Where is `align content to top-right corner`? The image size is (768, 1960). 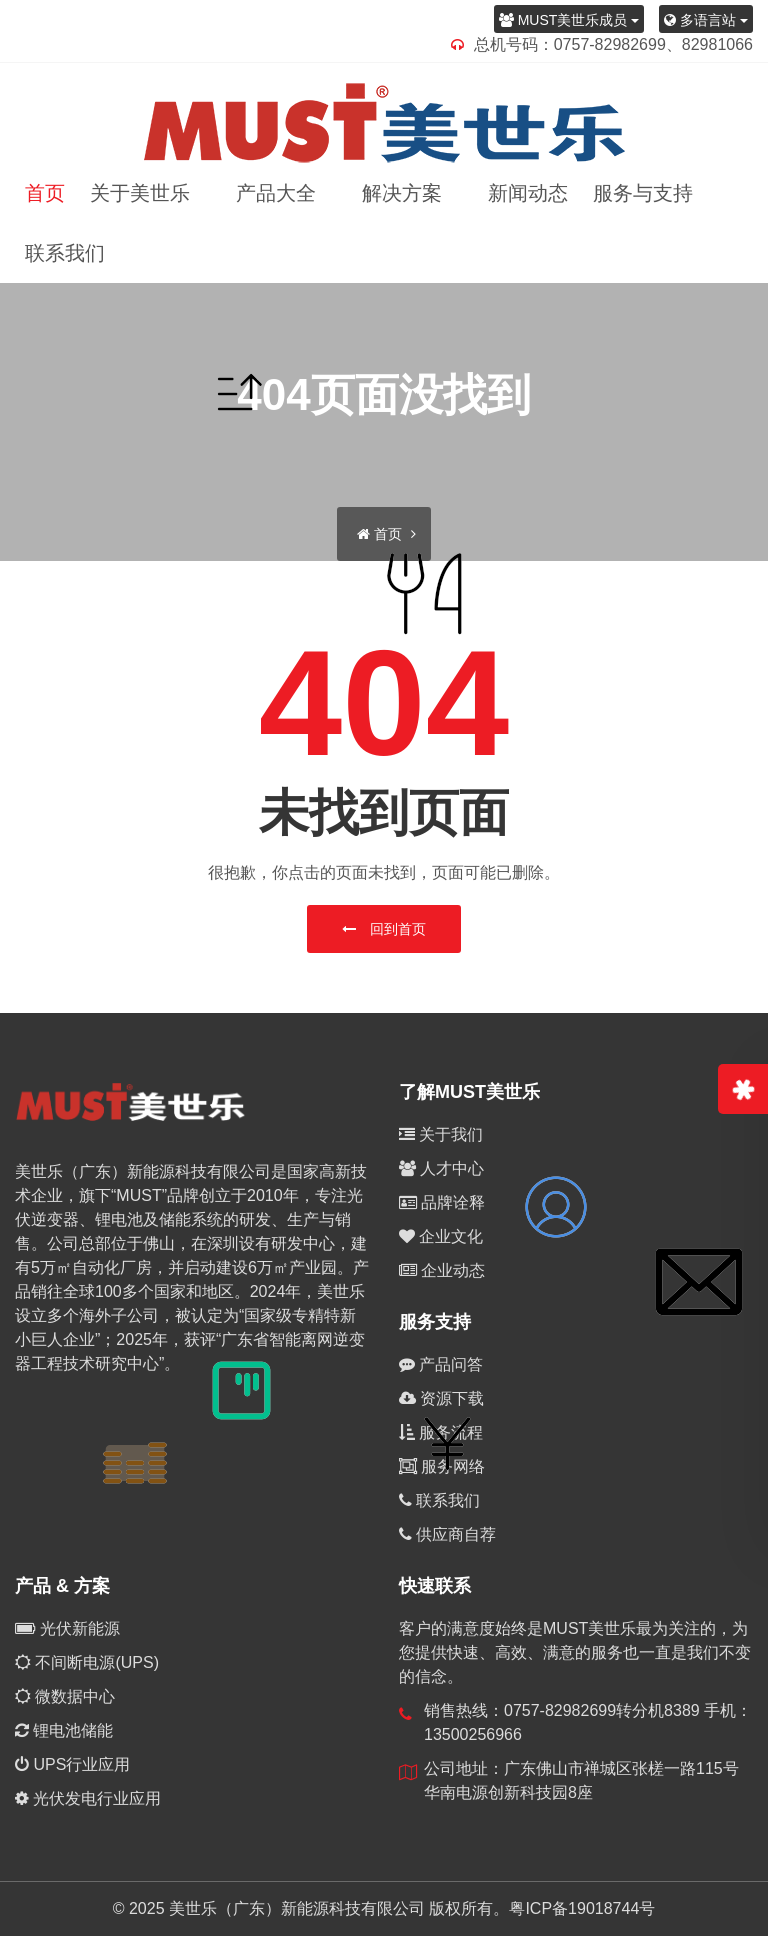
align content to top-right corner is located at coordinates (241, 1390).